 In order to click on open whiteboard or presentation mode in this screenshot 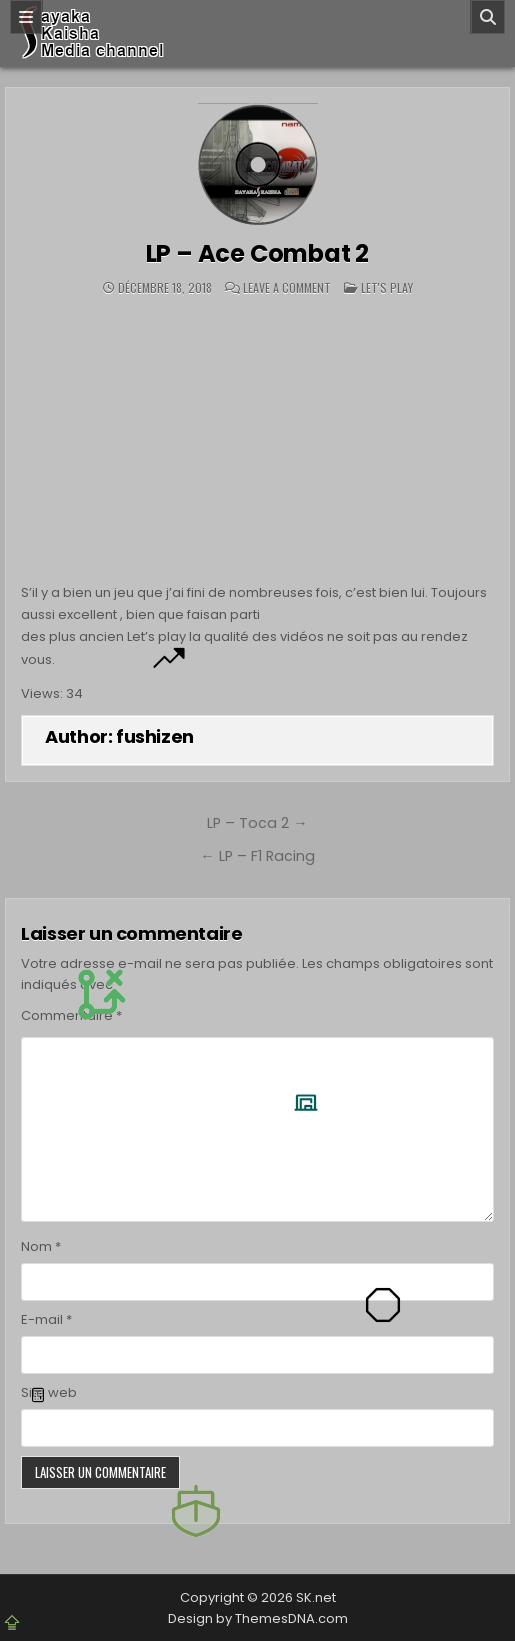, I will do `click(306, 1103)`.